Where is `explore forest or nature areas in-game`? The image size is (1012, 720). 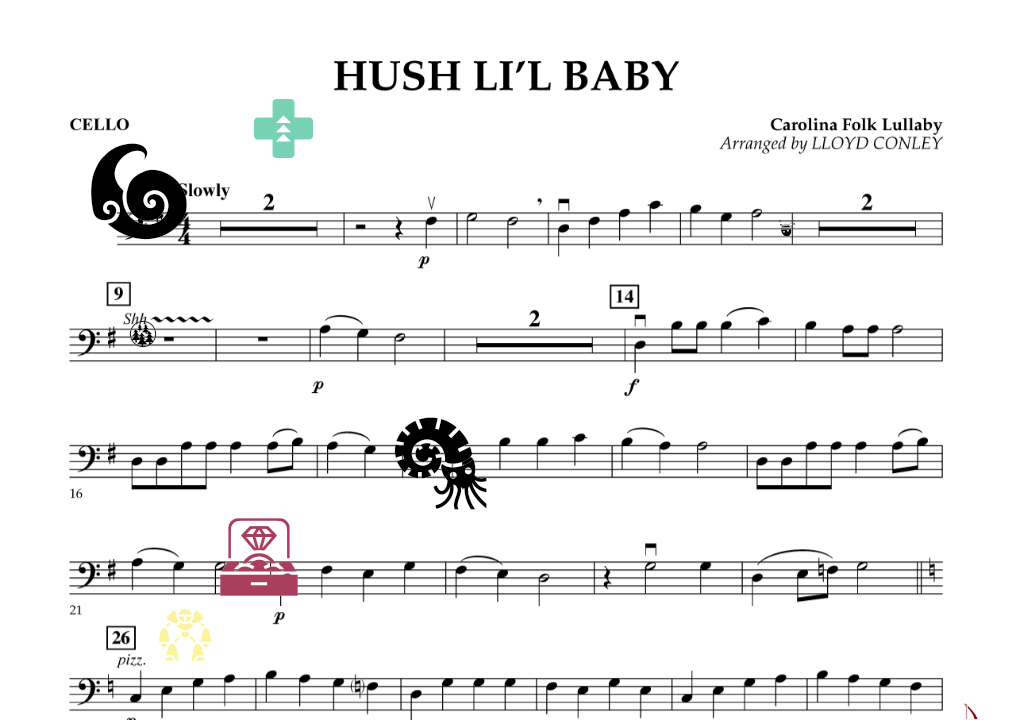
explore forest or nature areas in-game is located at coordinates (143, 334).